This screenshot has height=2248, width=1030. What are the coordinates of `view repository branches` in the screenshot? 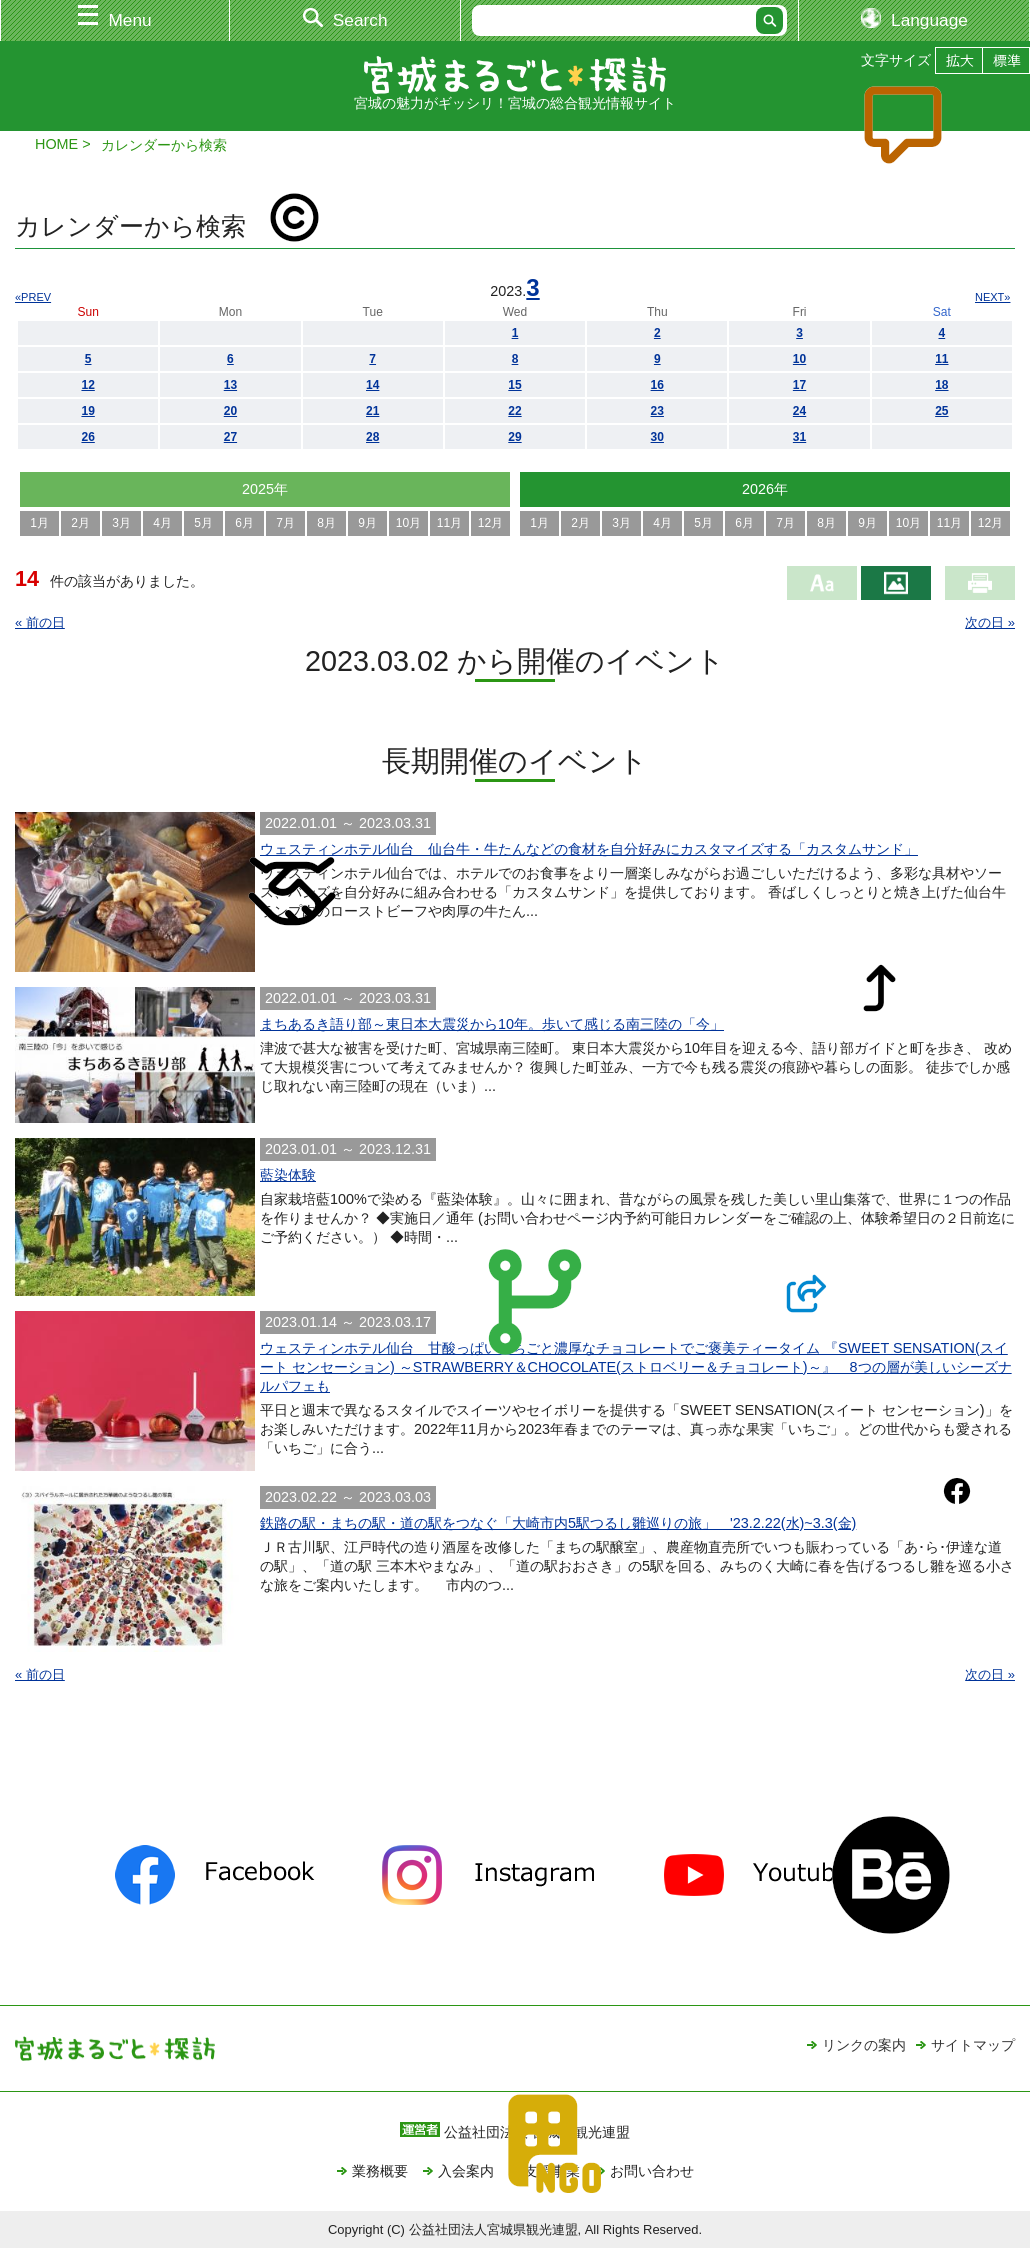 It's located at (535, 1302).